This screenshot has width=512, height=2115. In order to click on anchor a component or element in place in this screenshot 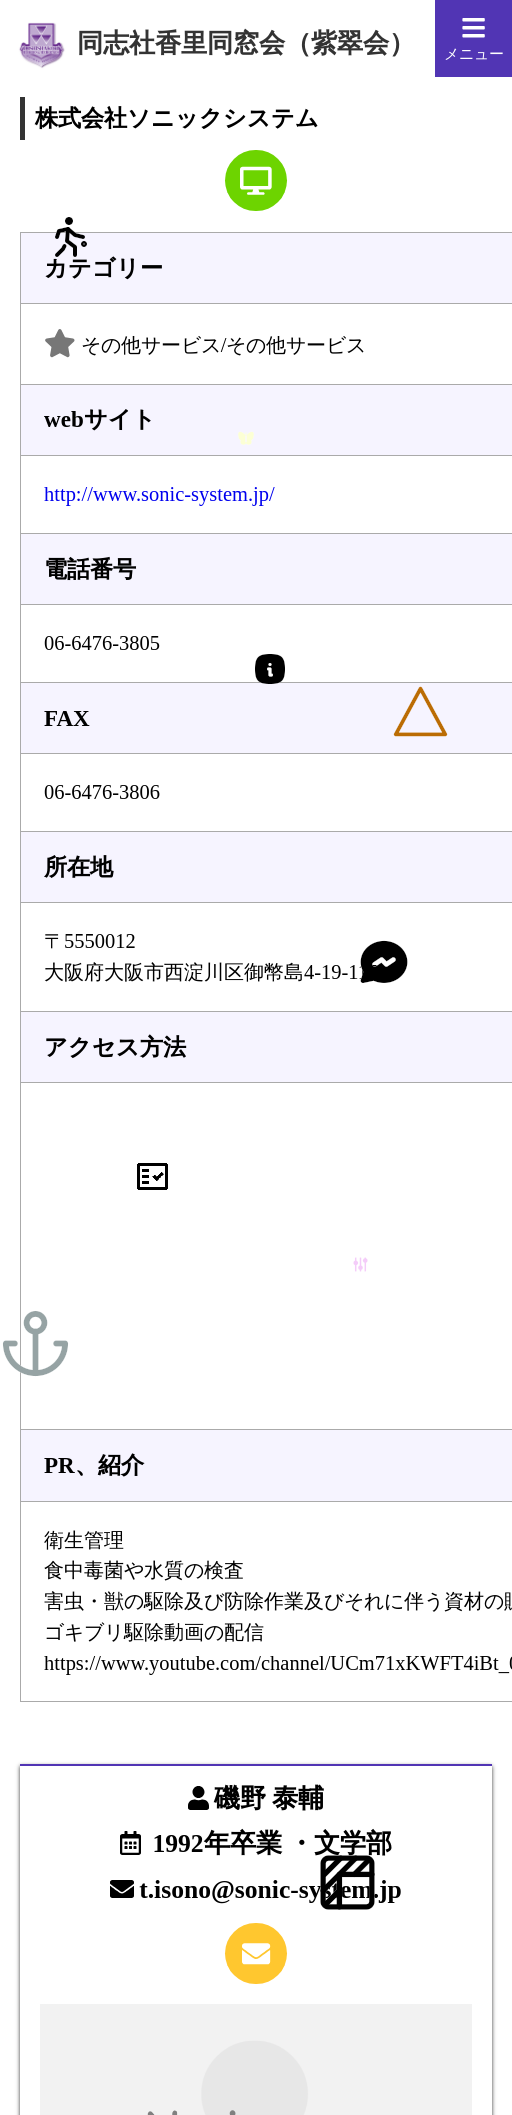, I will do `click(35, 1343)`.